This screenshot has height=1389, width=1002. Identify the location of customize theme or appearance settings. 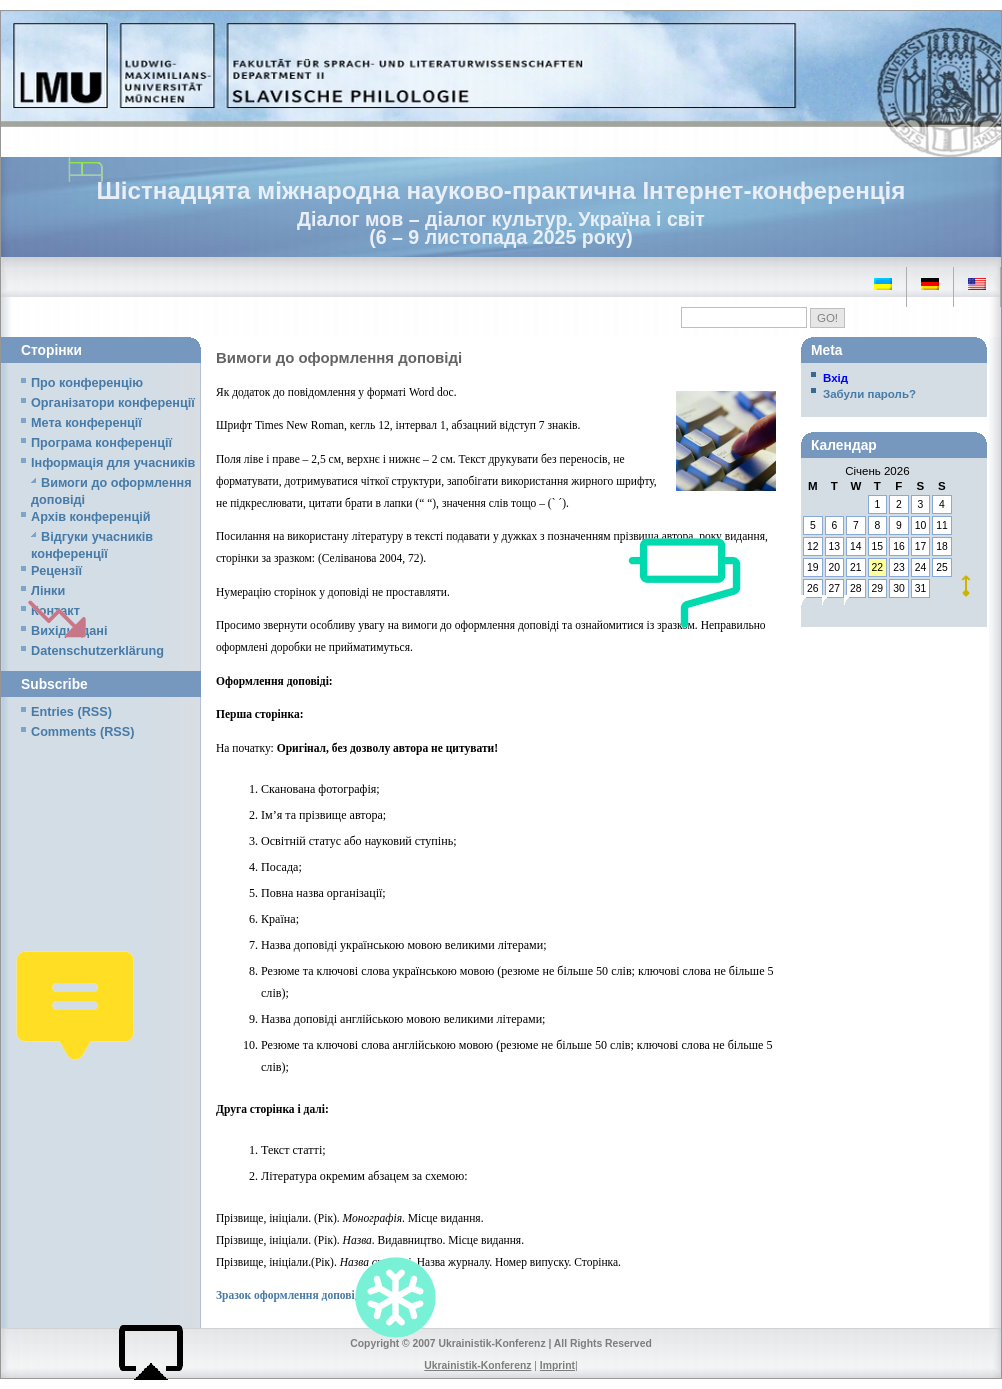
(684, 575).